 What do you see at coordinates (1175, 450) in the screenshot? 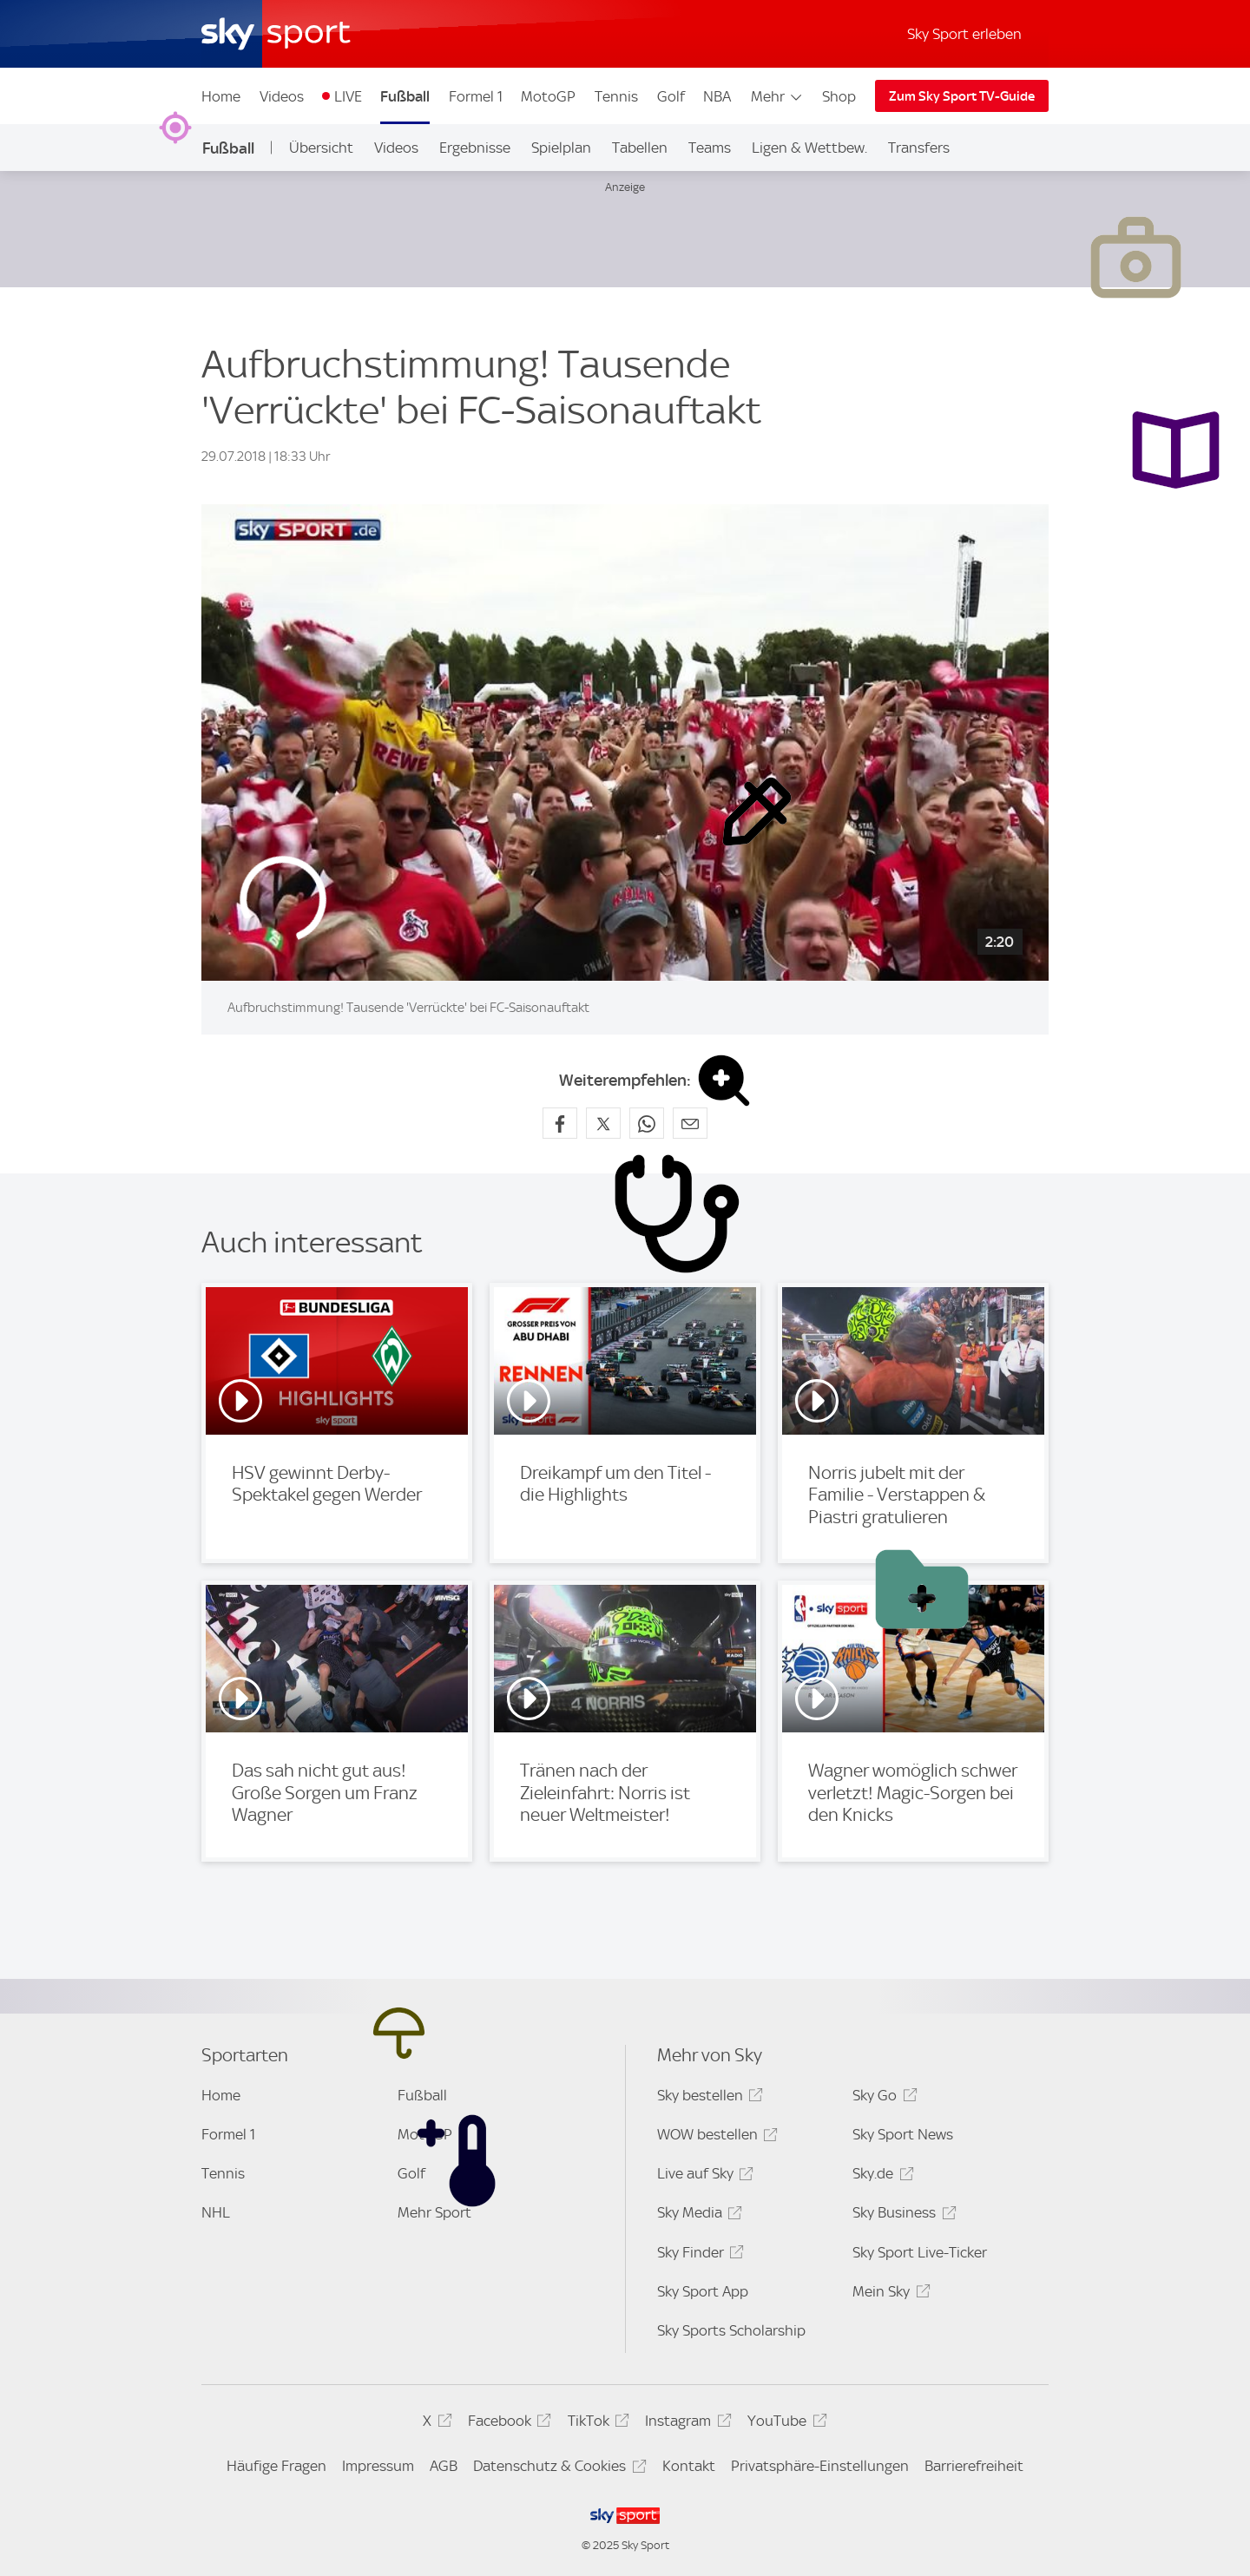
I see `open reading mode or e-book reader` at bounding box center [1175, 450].